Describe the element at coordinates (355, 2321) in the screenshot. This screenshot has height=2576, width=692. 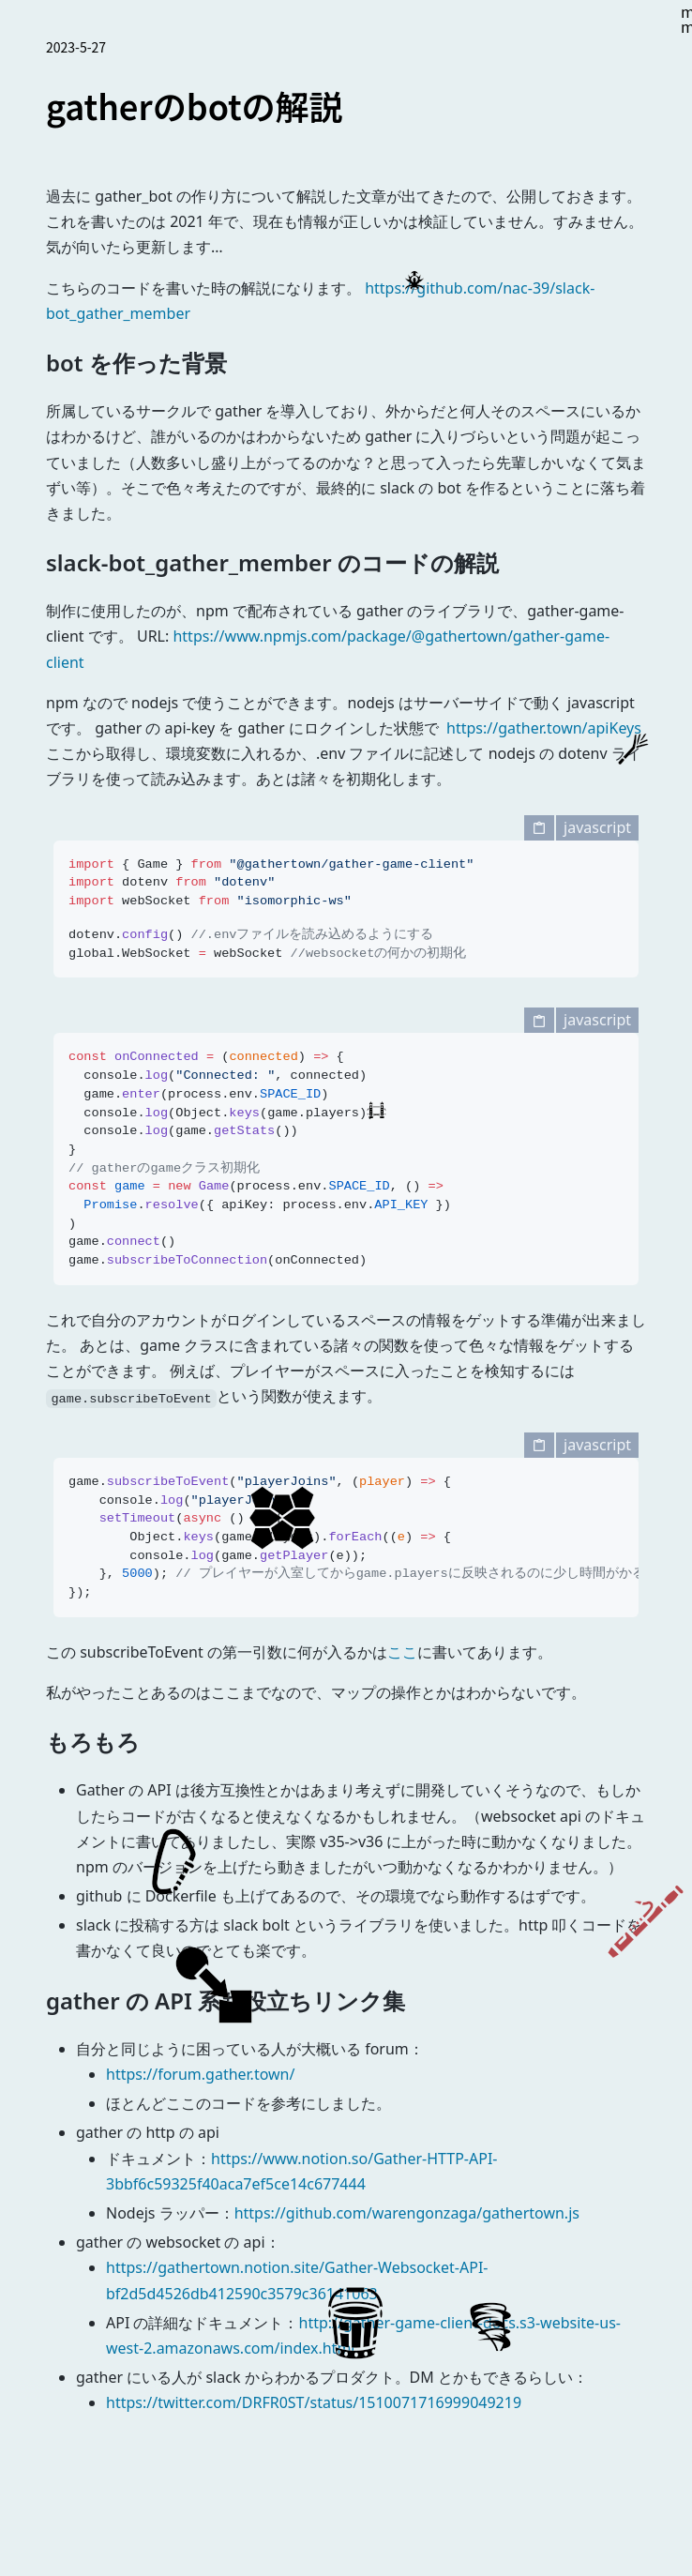
I see `empty inventory slot for container items` at that location.